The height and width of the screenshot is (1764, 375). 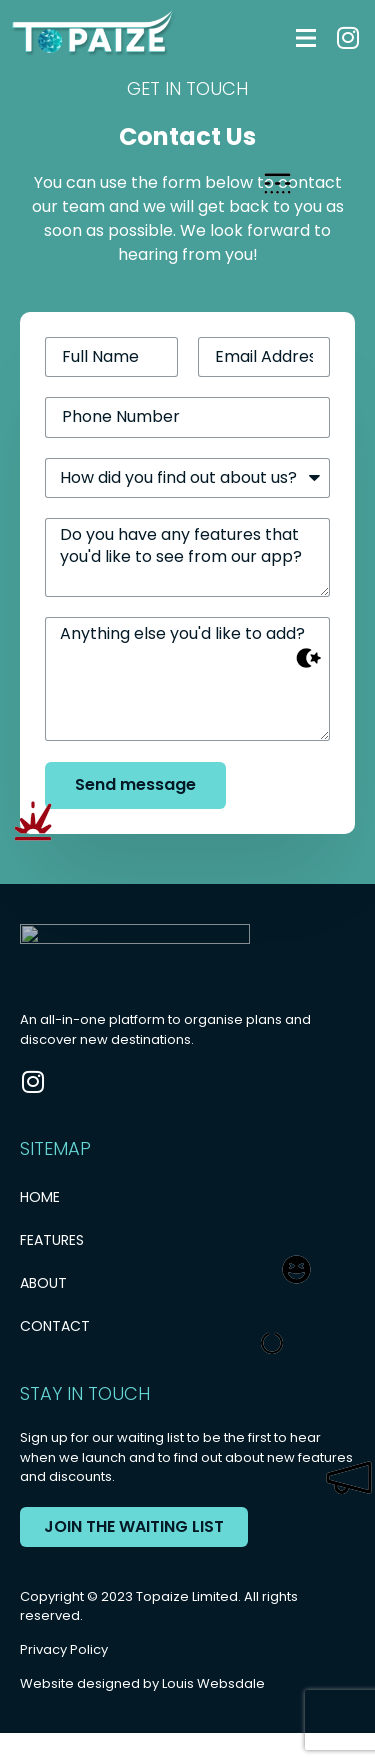 What do you see at coordinates (277, 183) in the screenshot?
I see `select border line style` at bounding box center [277, 183].